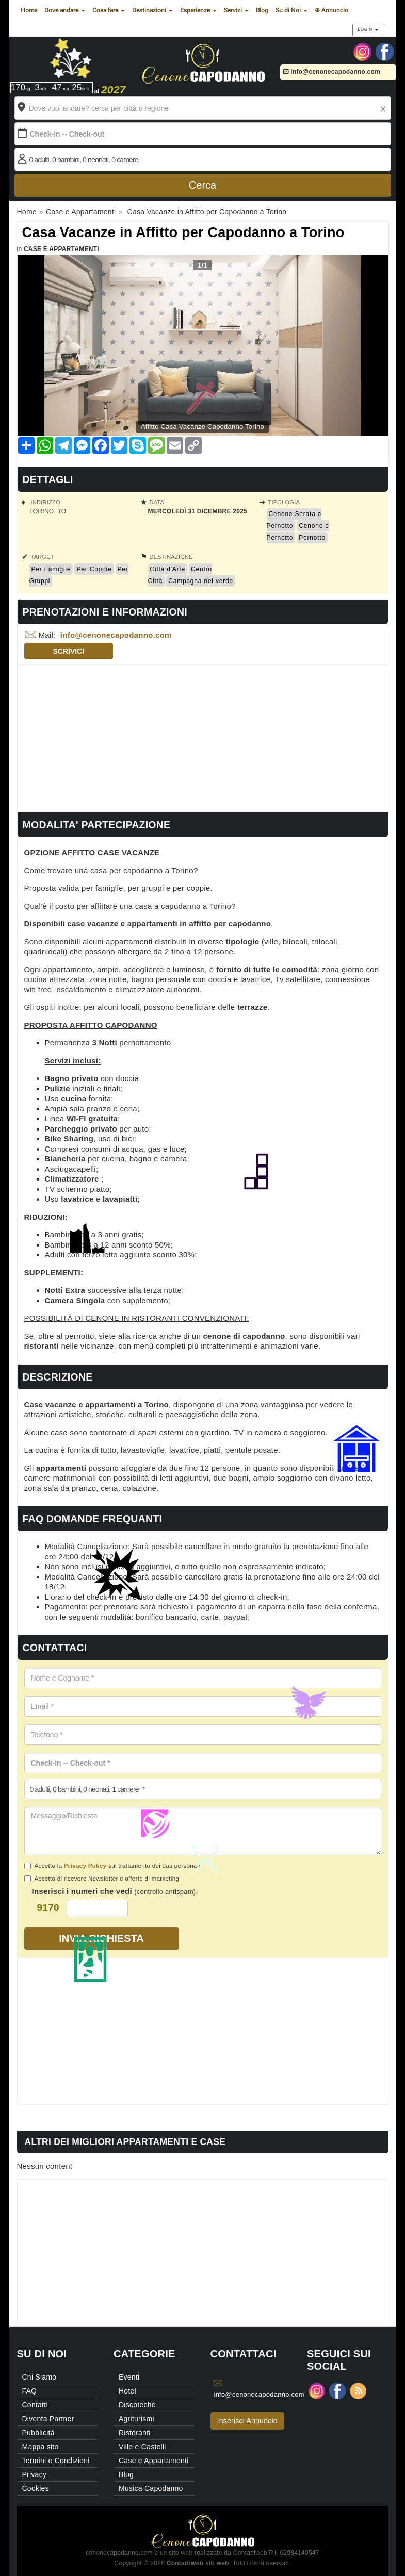  Describe the element at coordinates (87, 1236) in the screenshot. I see `dam or hydroelectric structure in a game interface` at that location.